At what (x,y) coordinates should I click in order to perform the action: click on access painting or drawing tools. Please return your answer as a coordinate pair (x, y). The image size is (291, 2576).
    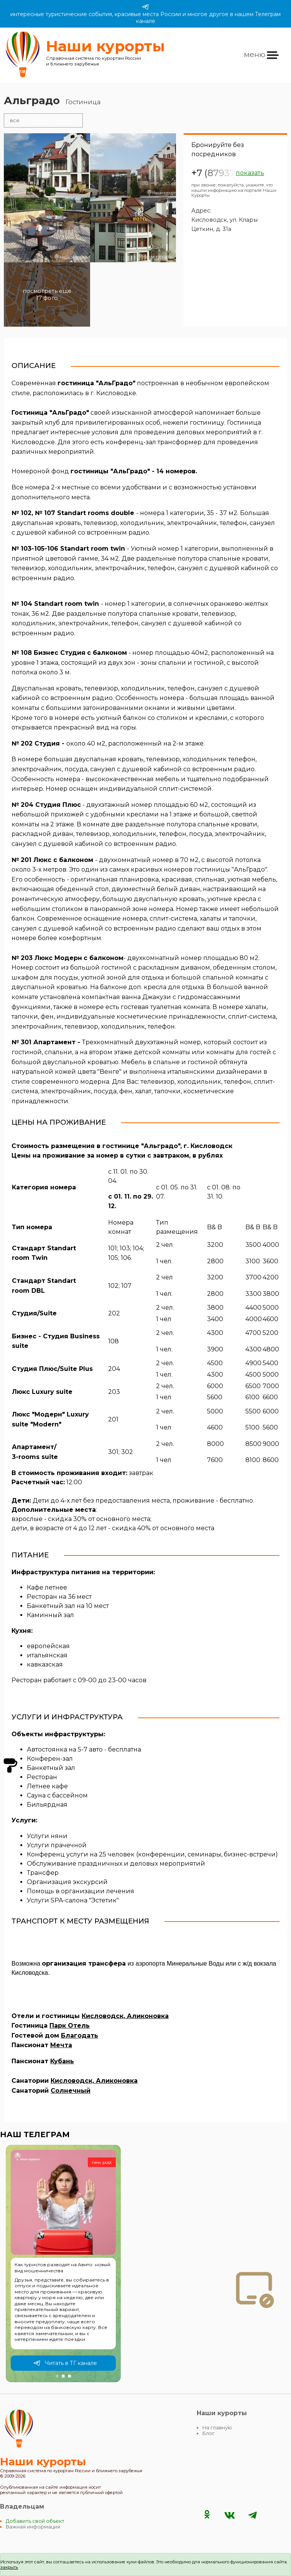
    Looking at the image, I should click on (9, 1765).